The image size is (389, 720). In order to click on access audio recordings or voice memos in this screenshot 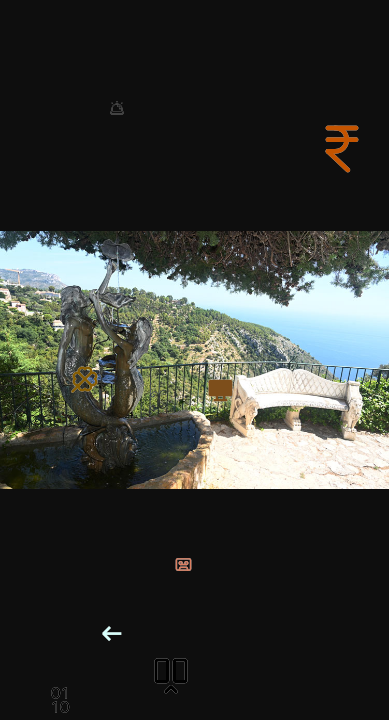, I will do `click(183, 564)`.